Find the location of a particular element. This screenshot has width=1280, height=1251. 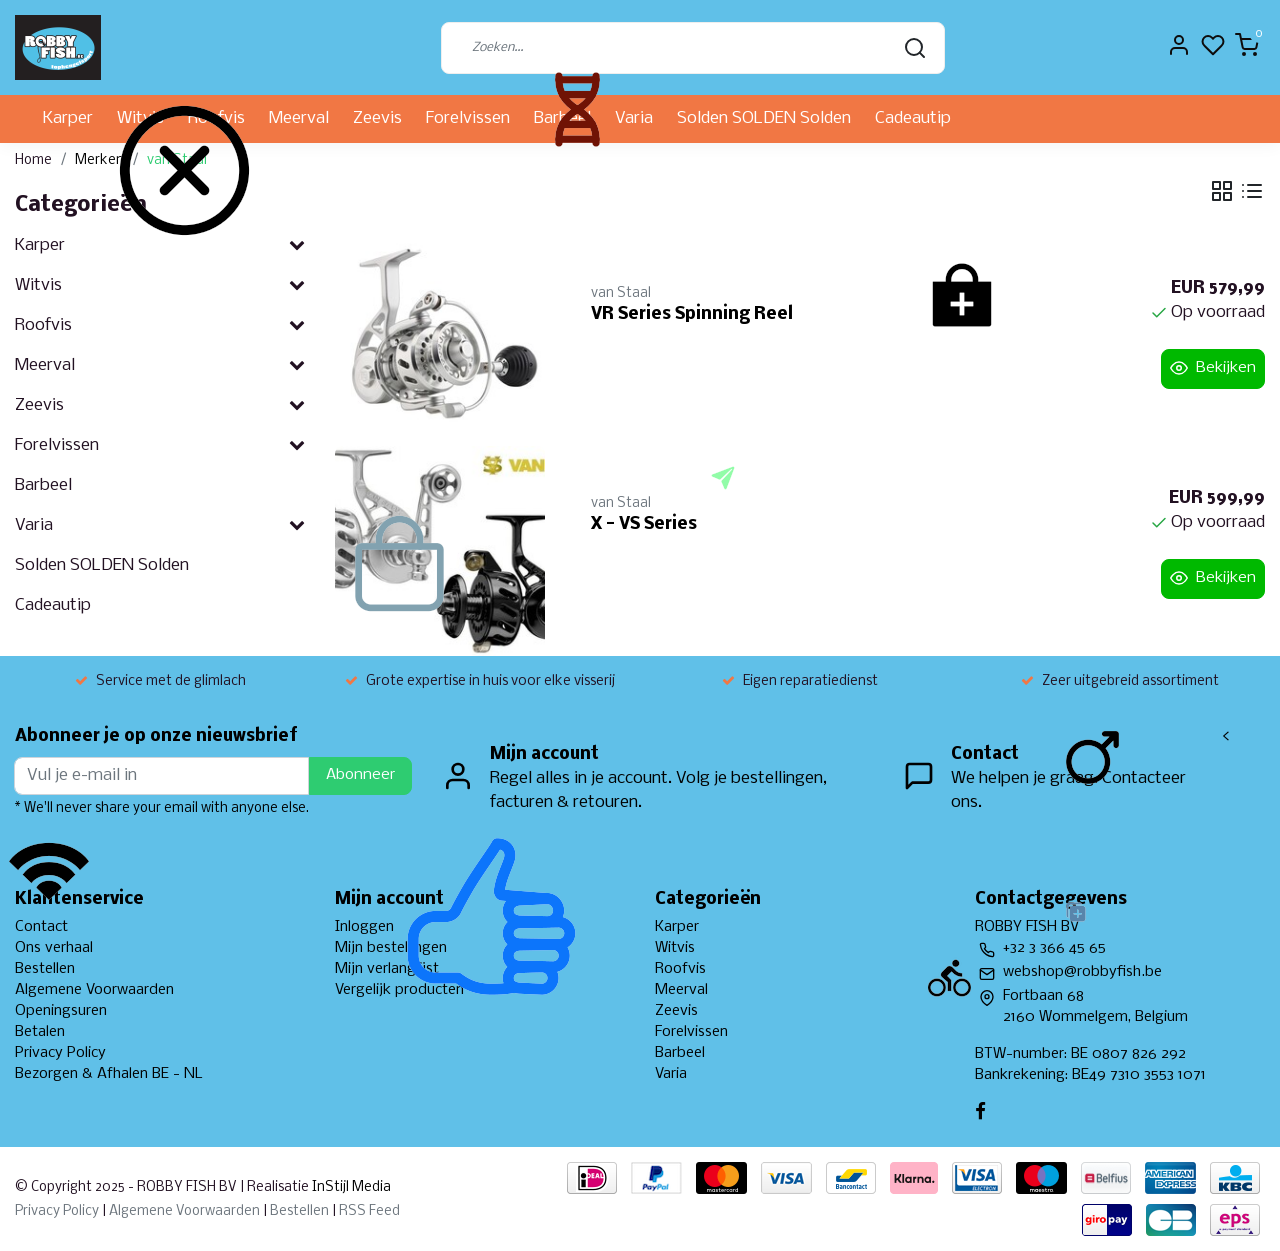

view genetic or DNA information is located at coordinates (577, 109).